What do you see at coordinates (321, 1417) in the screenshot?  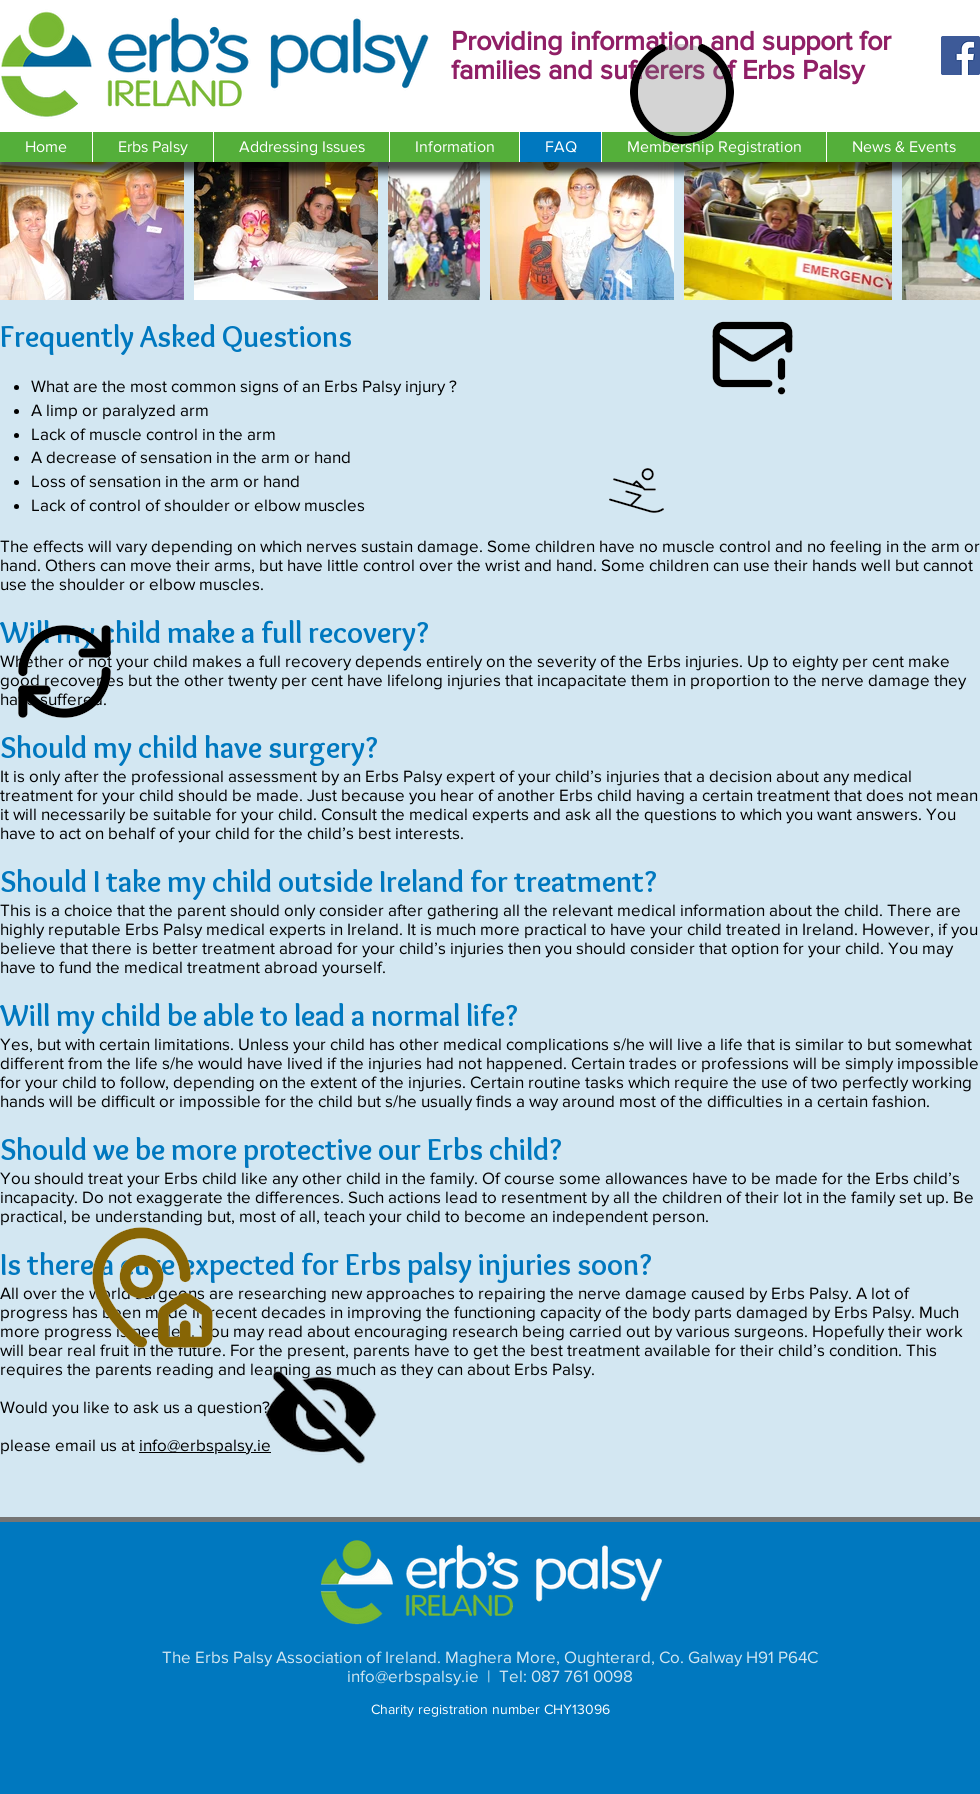 I see `hide password or sensitive content` at bounding box center [321, 1417].